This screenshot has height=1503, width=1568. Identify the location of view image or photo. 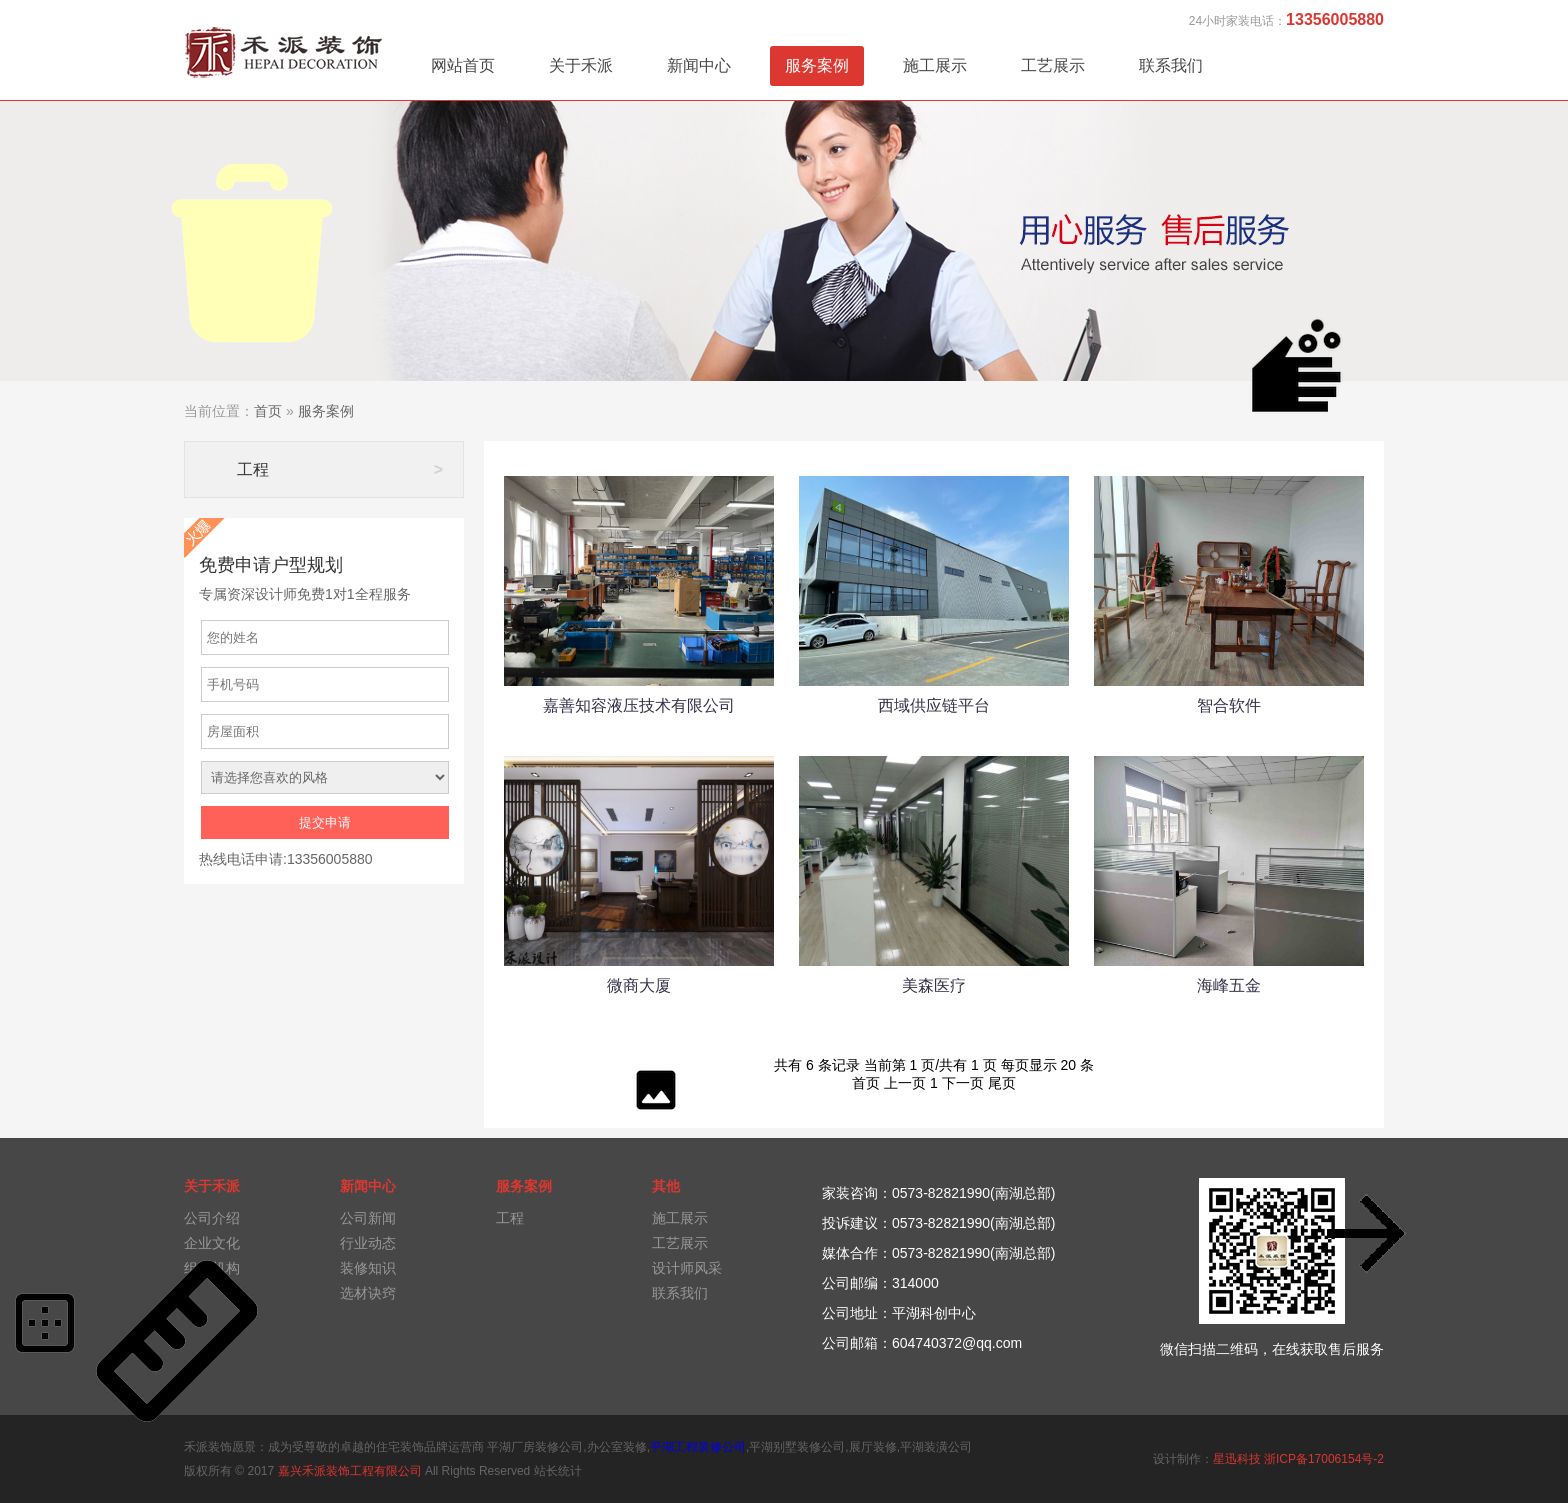
(656, 1090).